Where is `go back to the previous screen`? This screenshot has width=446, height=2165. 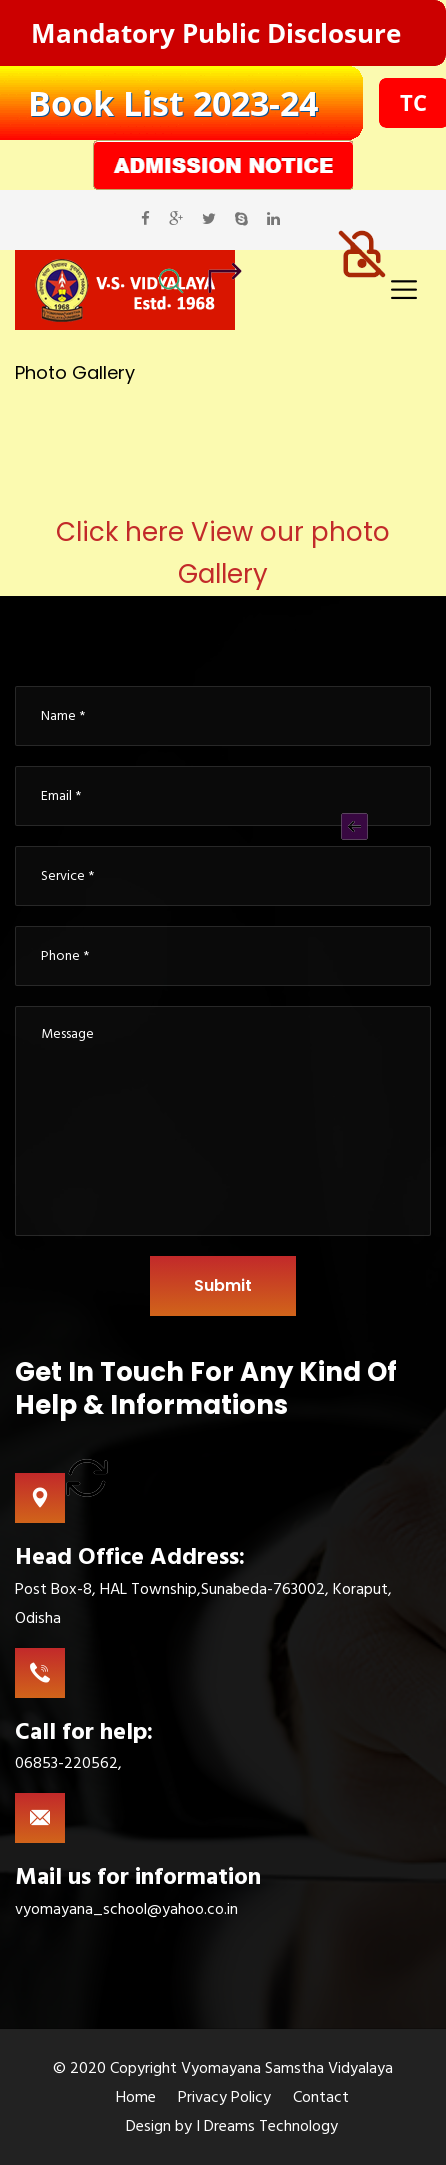 go back to the previous screen is located at coordinates (354, 826).